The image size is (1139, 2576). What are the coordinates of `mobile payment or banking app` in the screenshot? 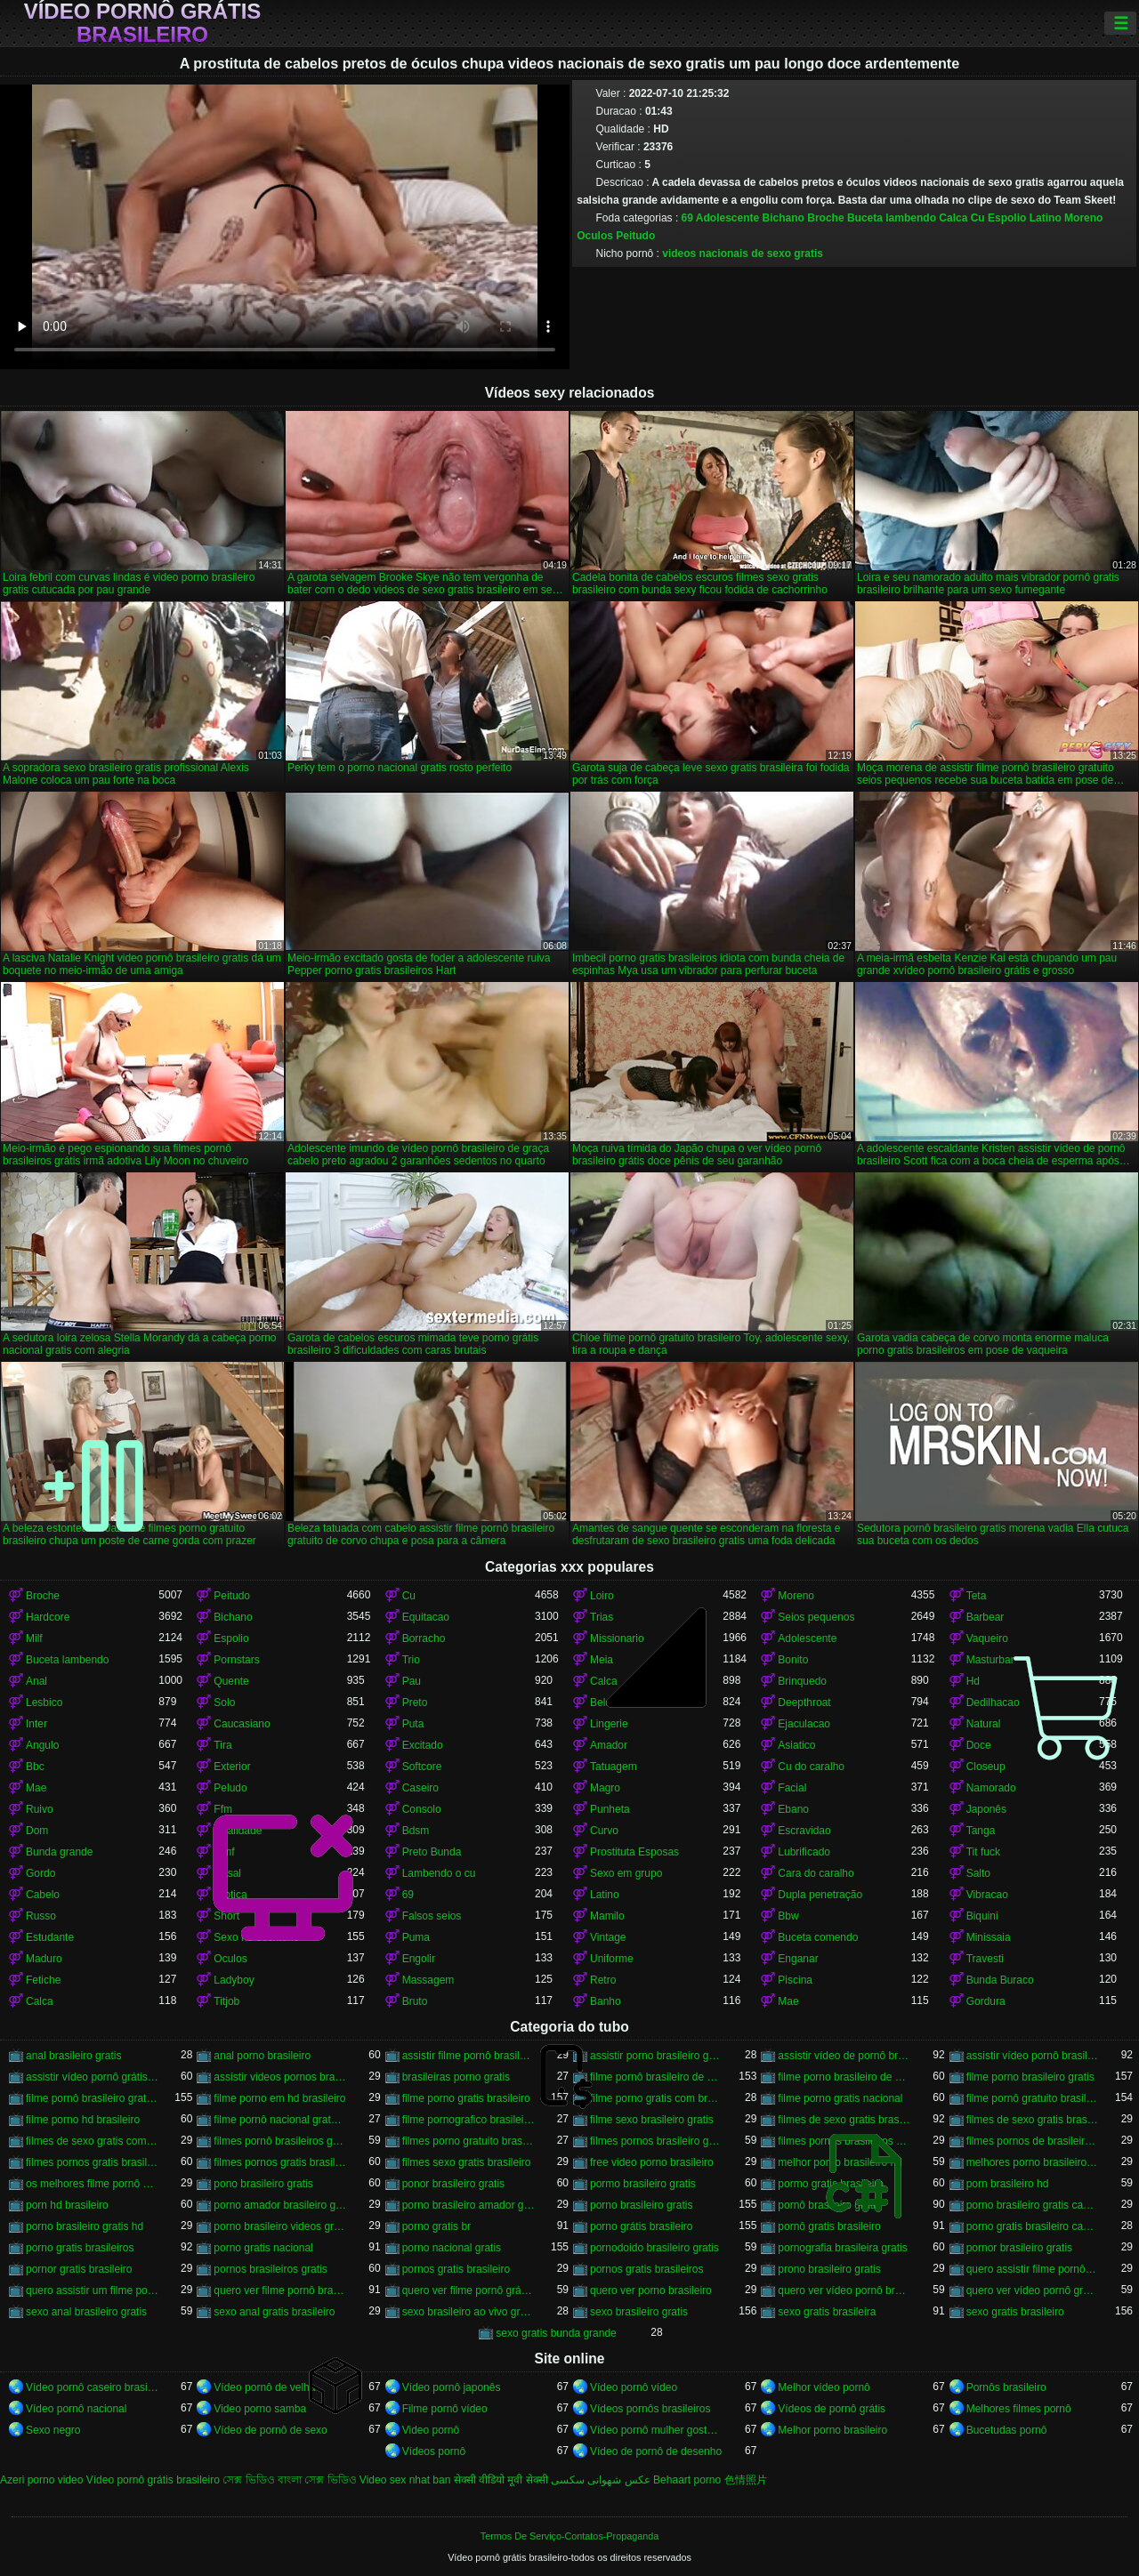 It's located at (561, 2075).